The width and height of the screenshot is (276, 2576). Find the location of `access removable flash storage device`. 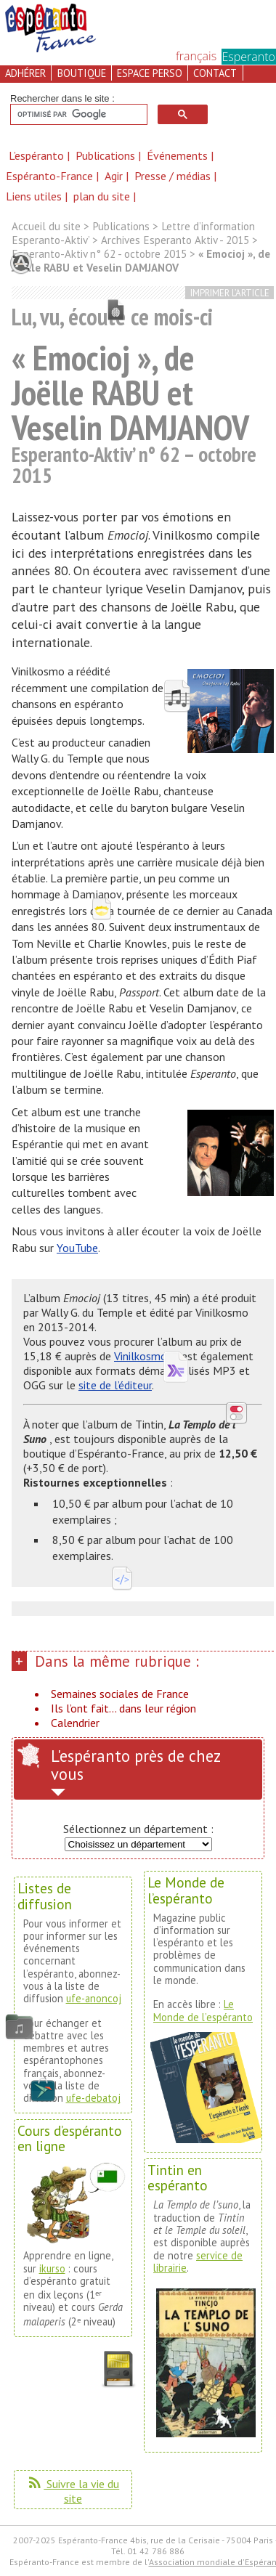

access removable flash storage device is located at coordinates (118, 2369).